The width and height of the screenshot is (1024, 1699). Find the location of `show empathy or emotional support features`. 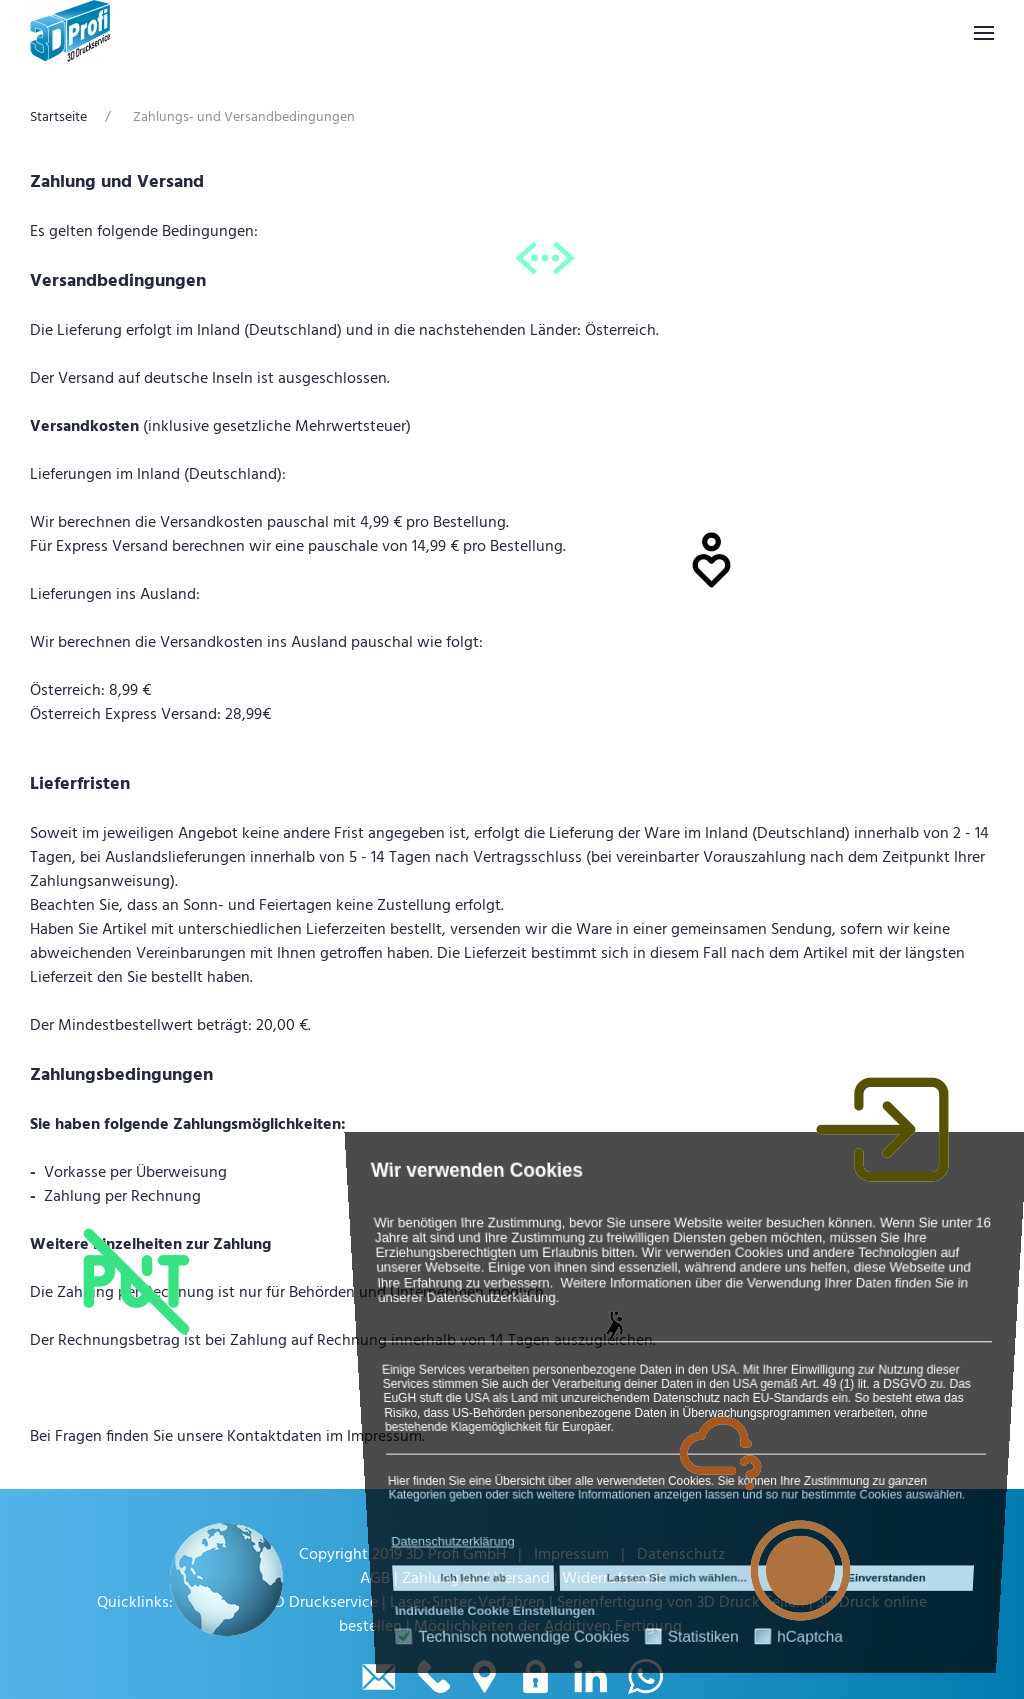

show empathy or emotional support features is located at coordinates (711, 559).